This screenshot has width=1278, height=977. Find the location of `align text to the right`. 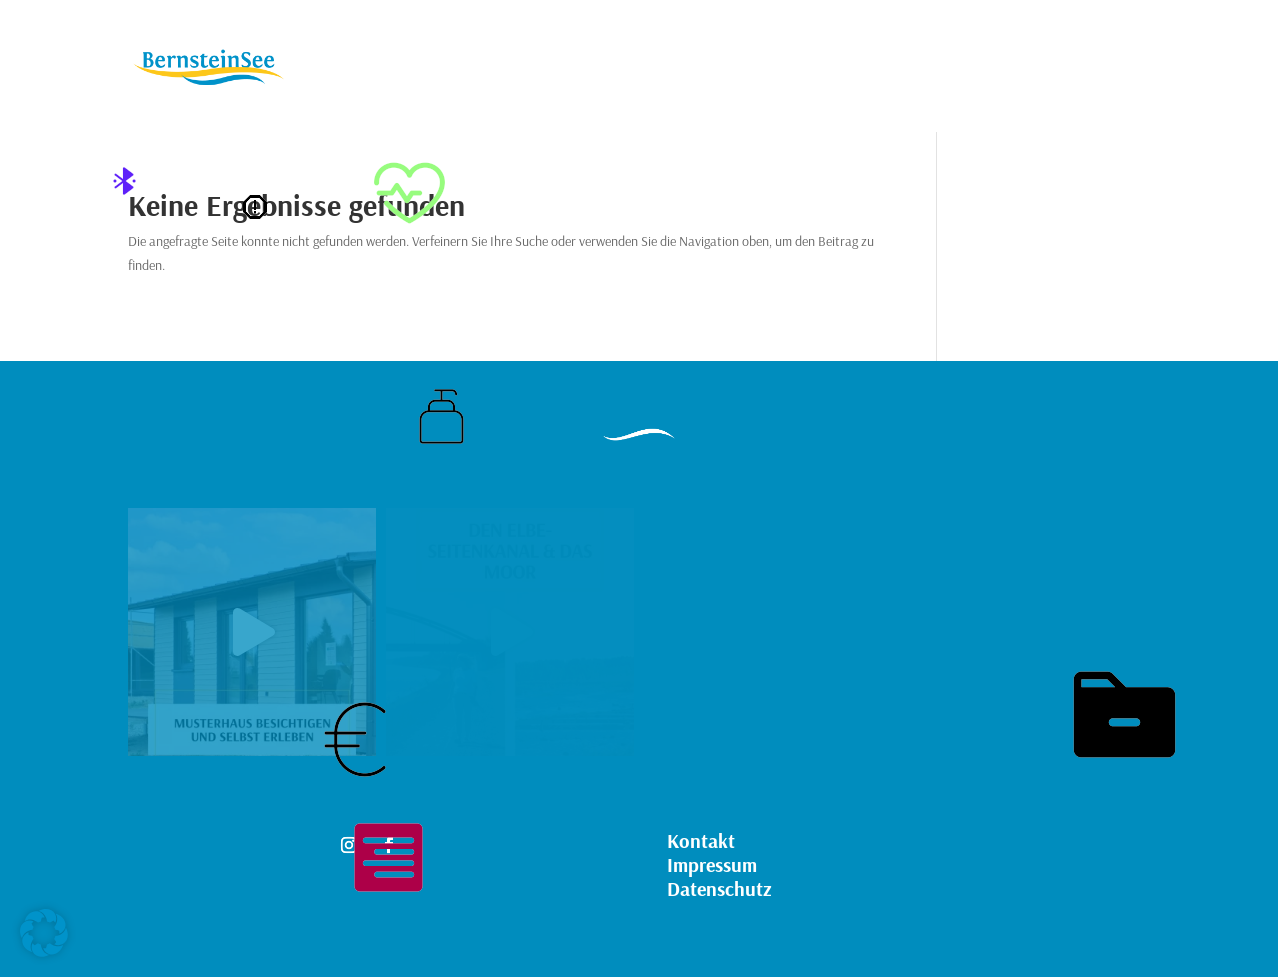

align text to the right is located at coordinates (388, 857).